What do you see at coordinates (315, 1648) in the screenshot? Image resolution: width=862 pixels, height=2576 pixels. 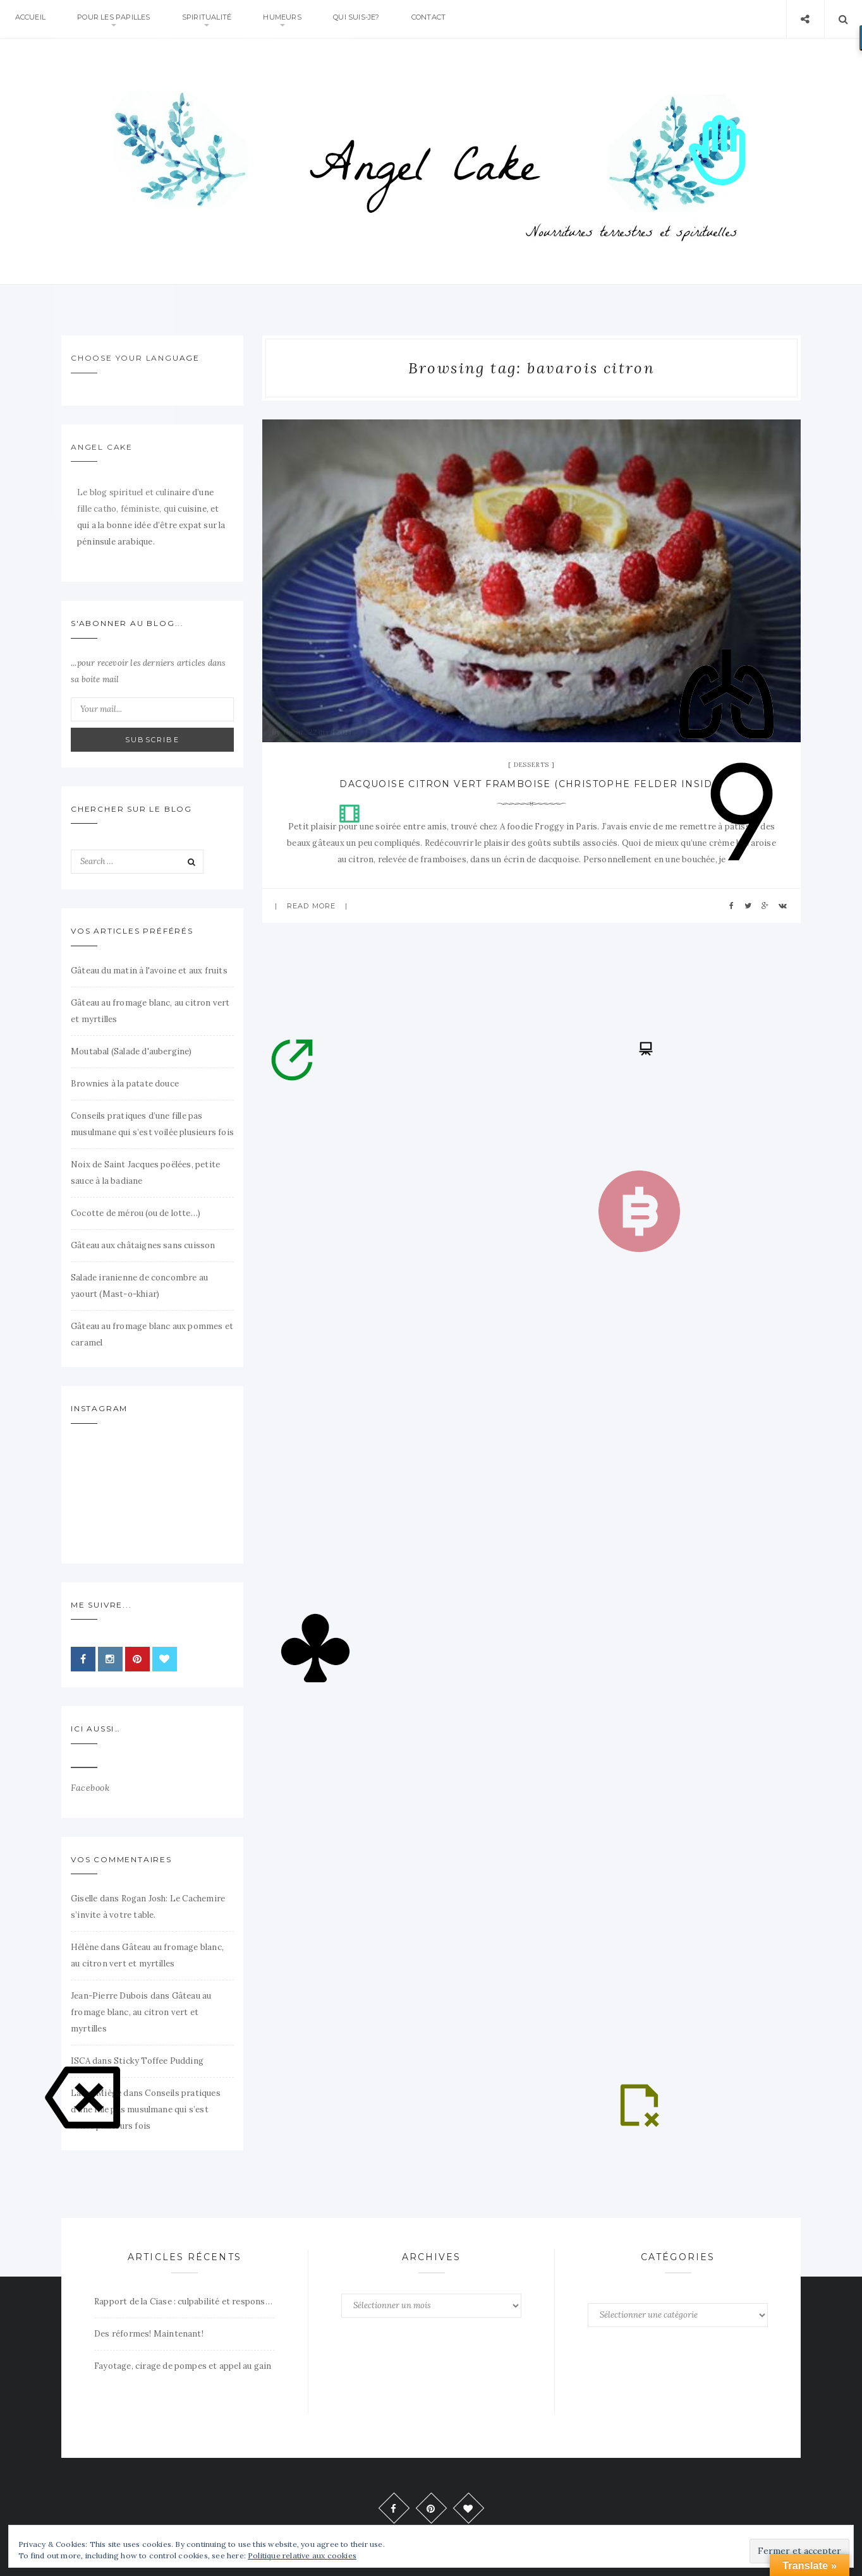 I see `represents the clubs suit in a card game app` at bounding box center [315, 1648].